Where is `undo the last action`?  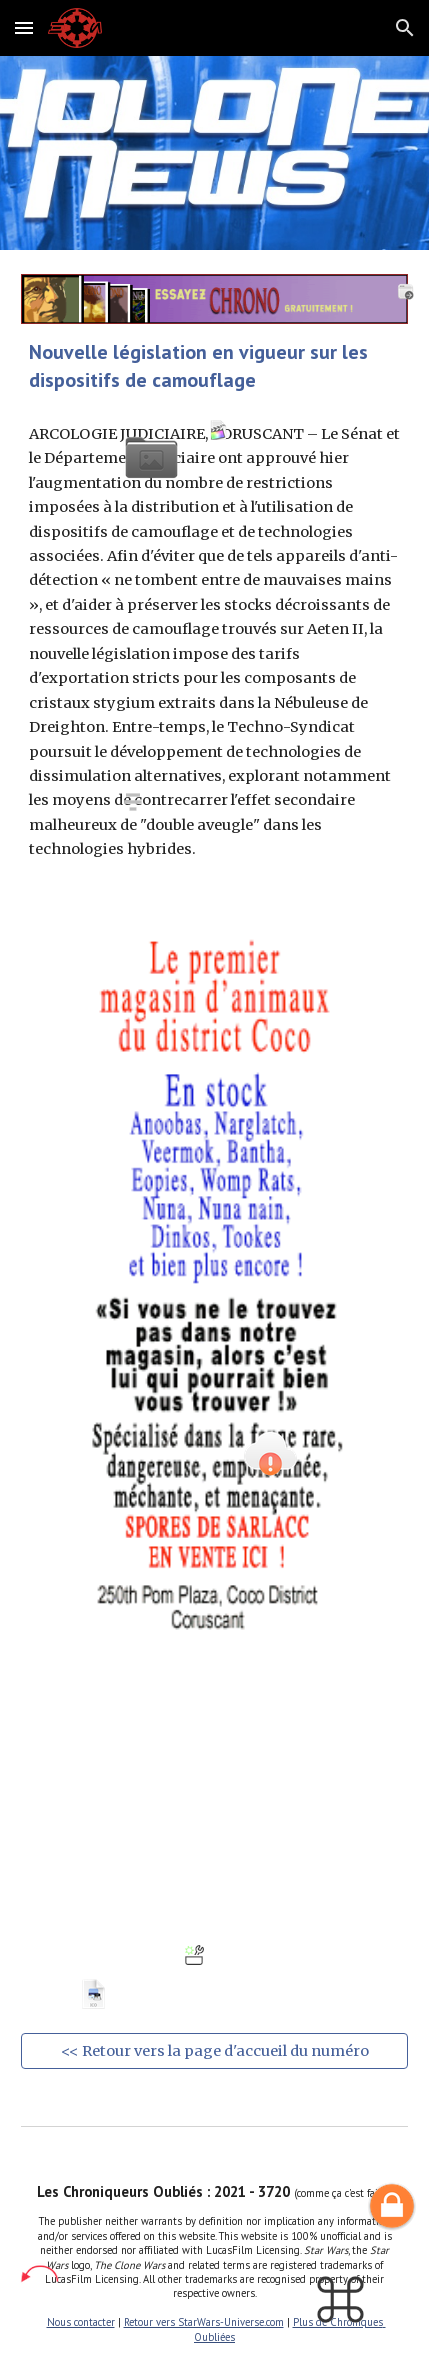
undo the last action is located at coordinates (39, 2273).